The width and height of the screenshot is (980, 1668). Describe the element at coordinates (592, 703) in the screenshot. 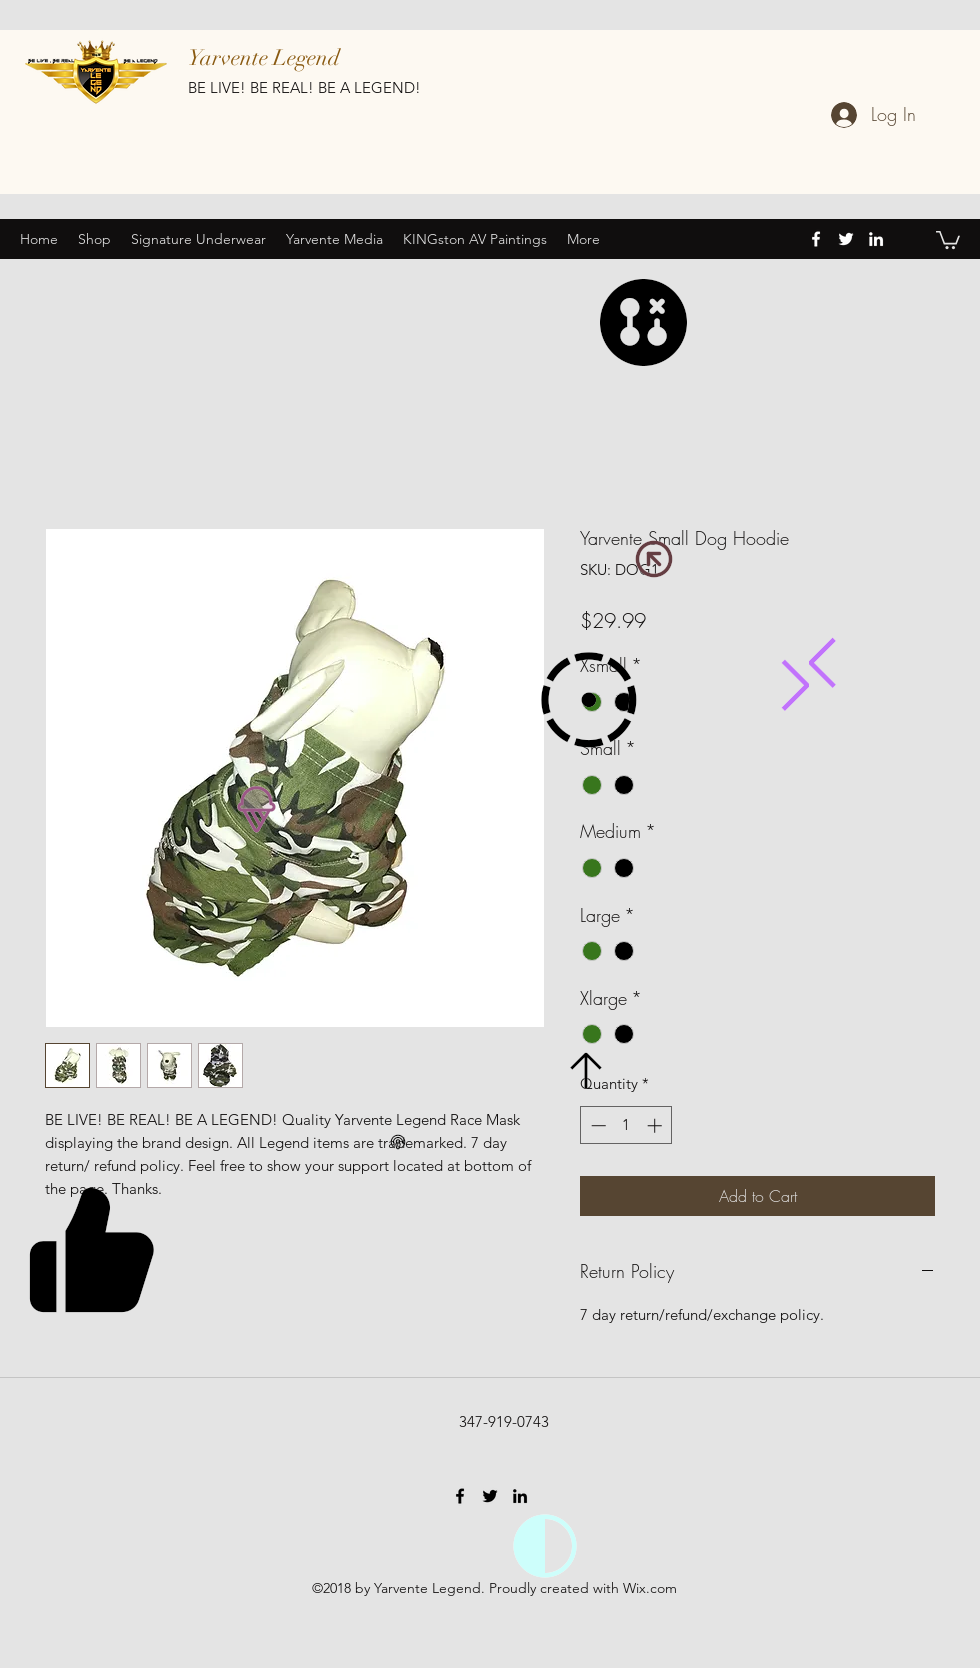

I see `create a new draft issue` at that location.